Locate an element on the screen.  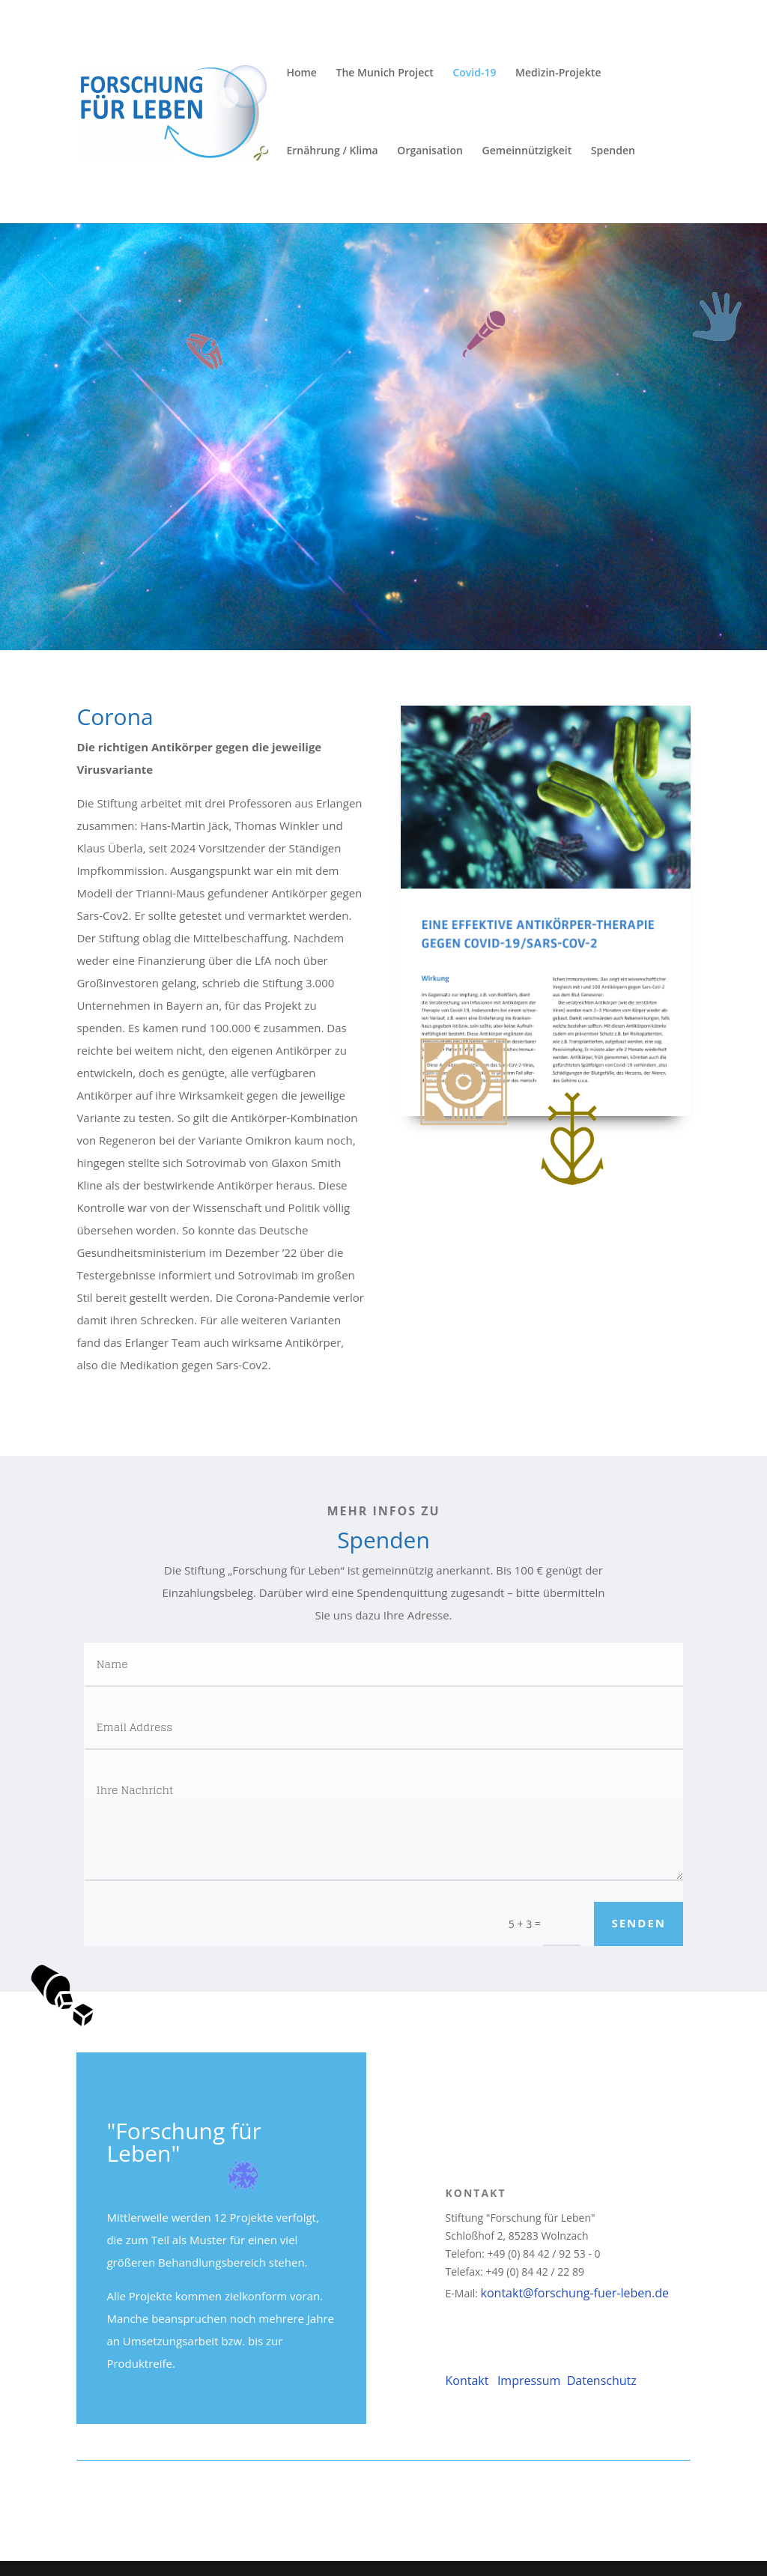
select or grab an item is located at coordinates (261, 153).